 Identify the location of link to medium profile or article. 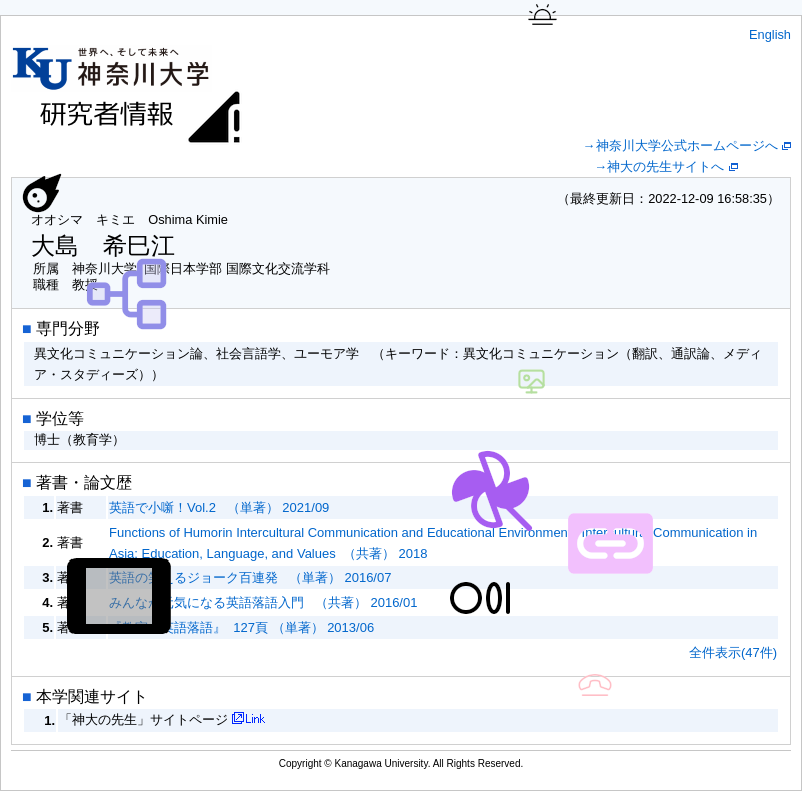
(480, 598).